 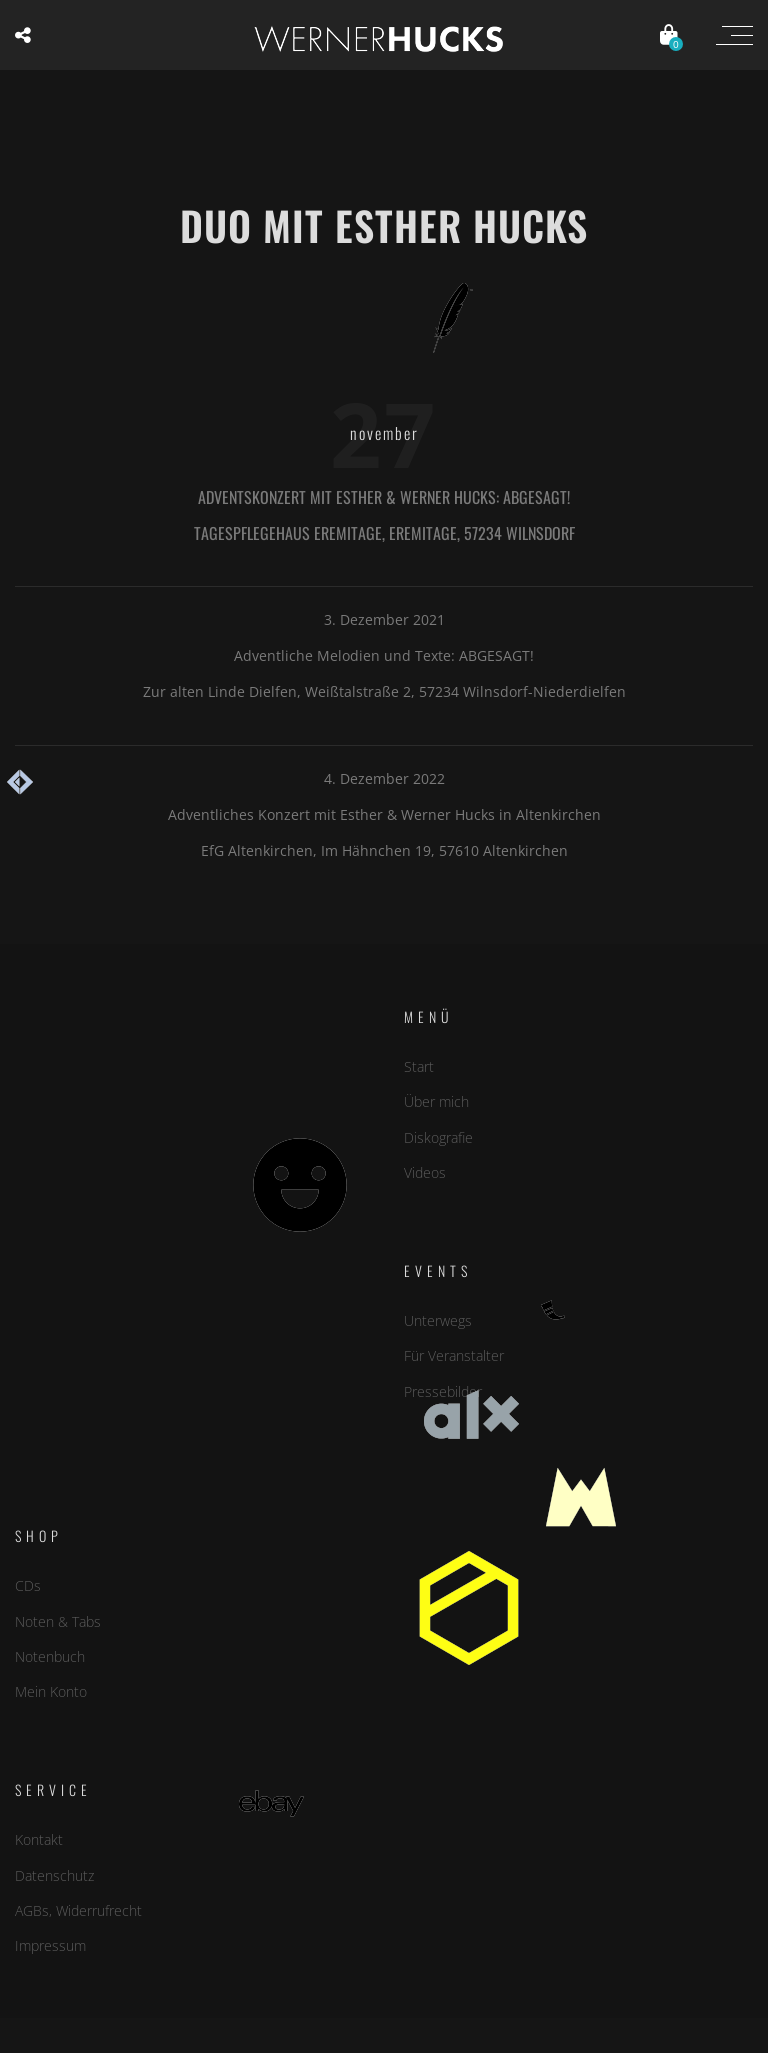 What do you see at coordinates (469, 1608) in the screenshot?
I see `open Tresorit secure cloud storage` at bounding box center [469, 1608].